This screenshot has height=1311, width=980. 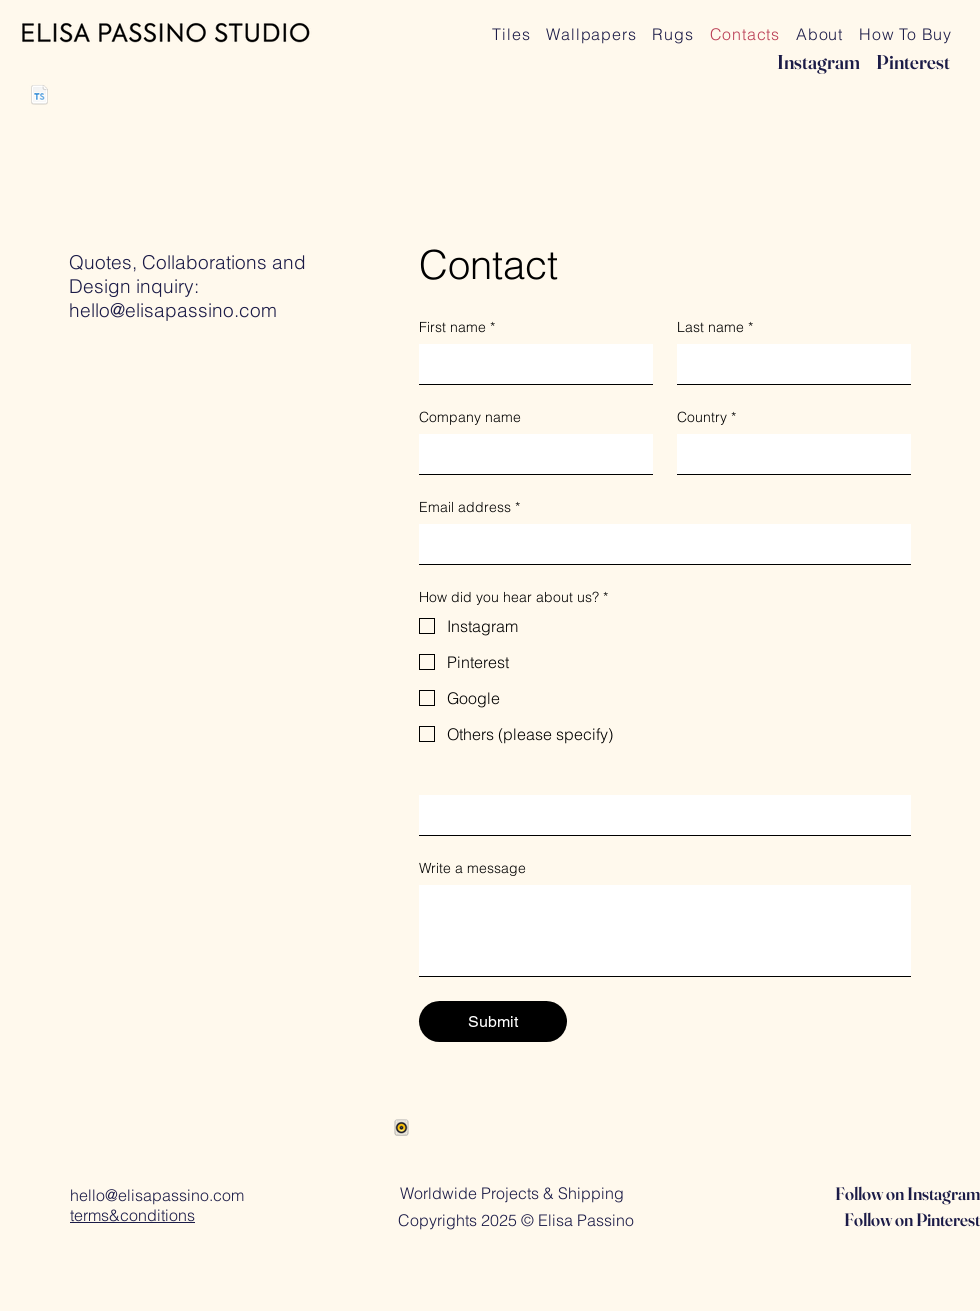 I want to click on a typescript source code file, so click(x=39, y=94).